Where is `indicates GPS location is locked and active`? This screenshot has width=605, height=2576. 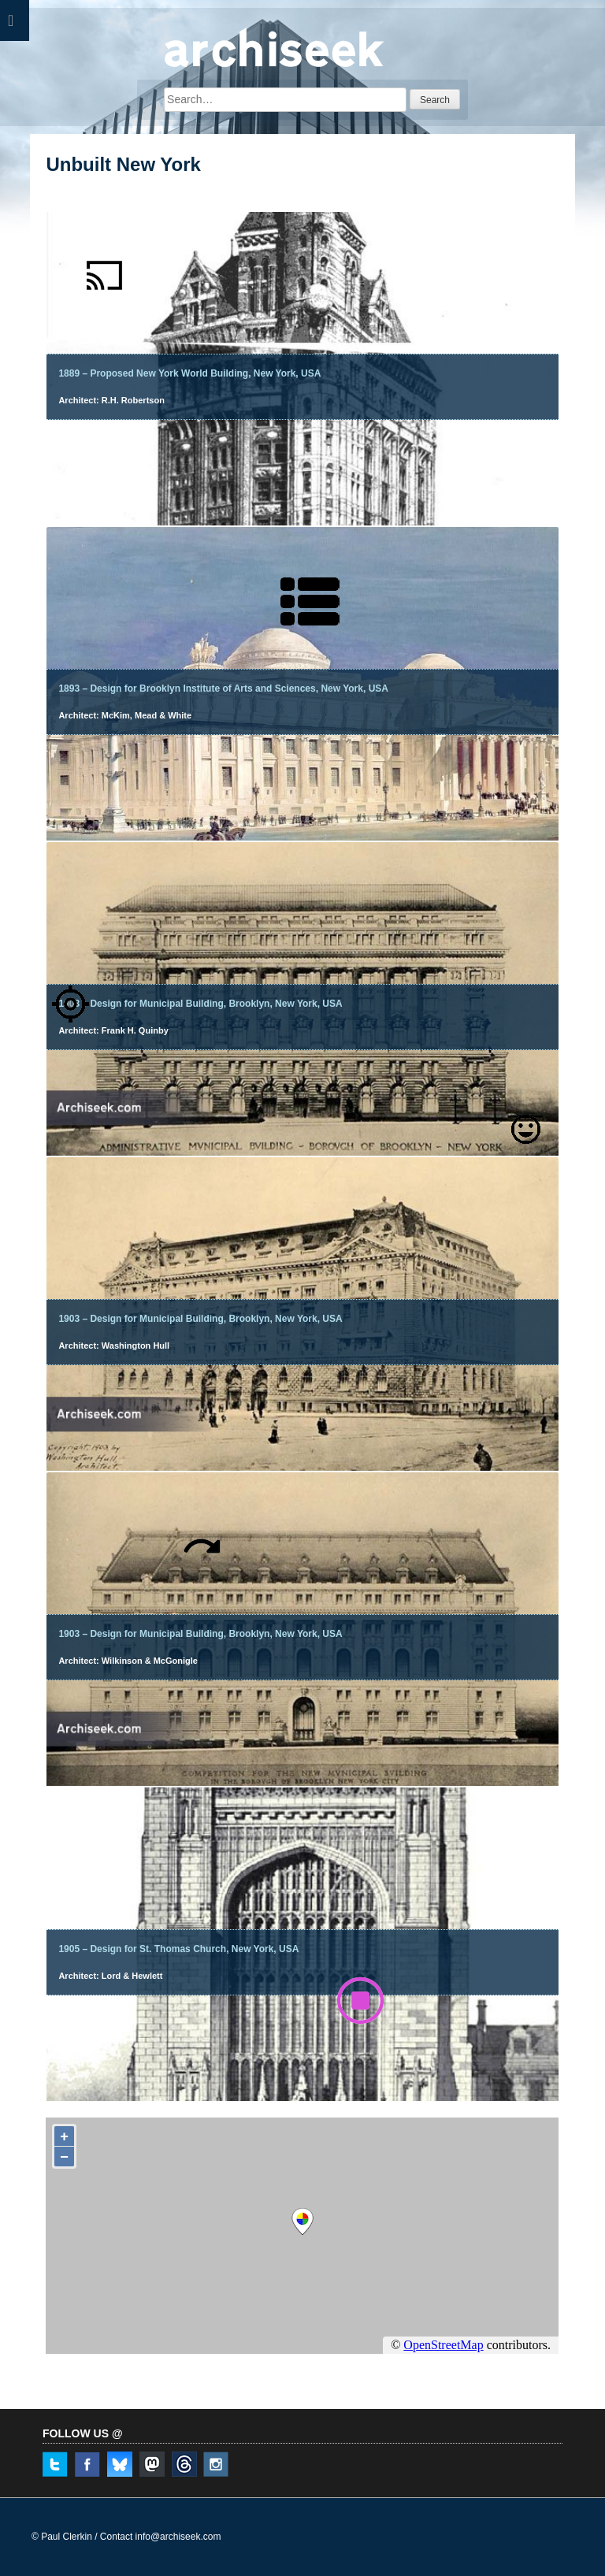 indicates GPS location is locked and active is located at coordinates (70, 1004).